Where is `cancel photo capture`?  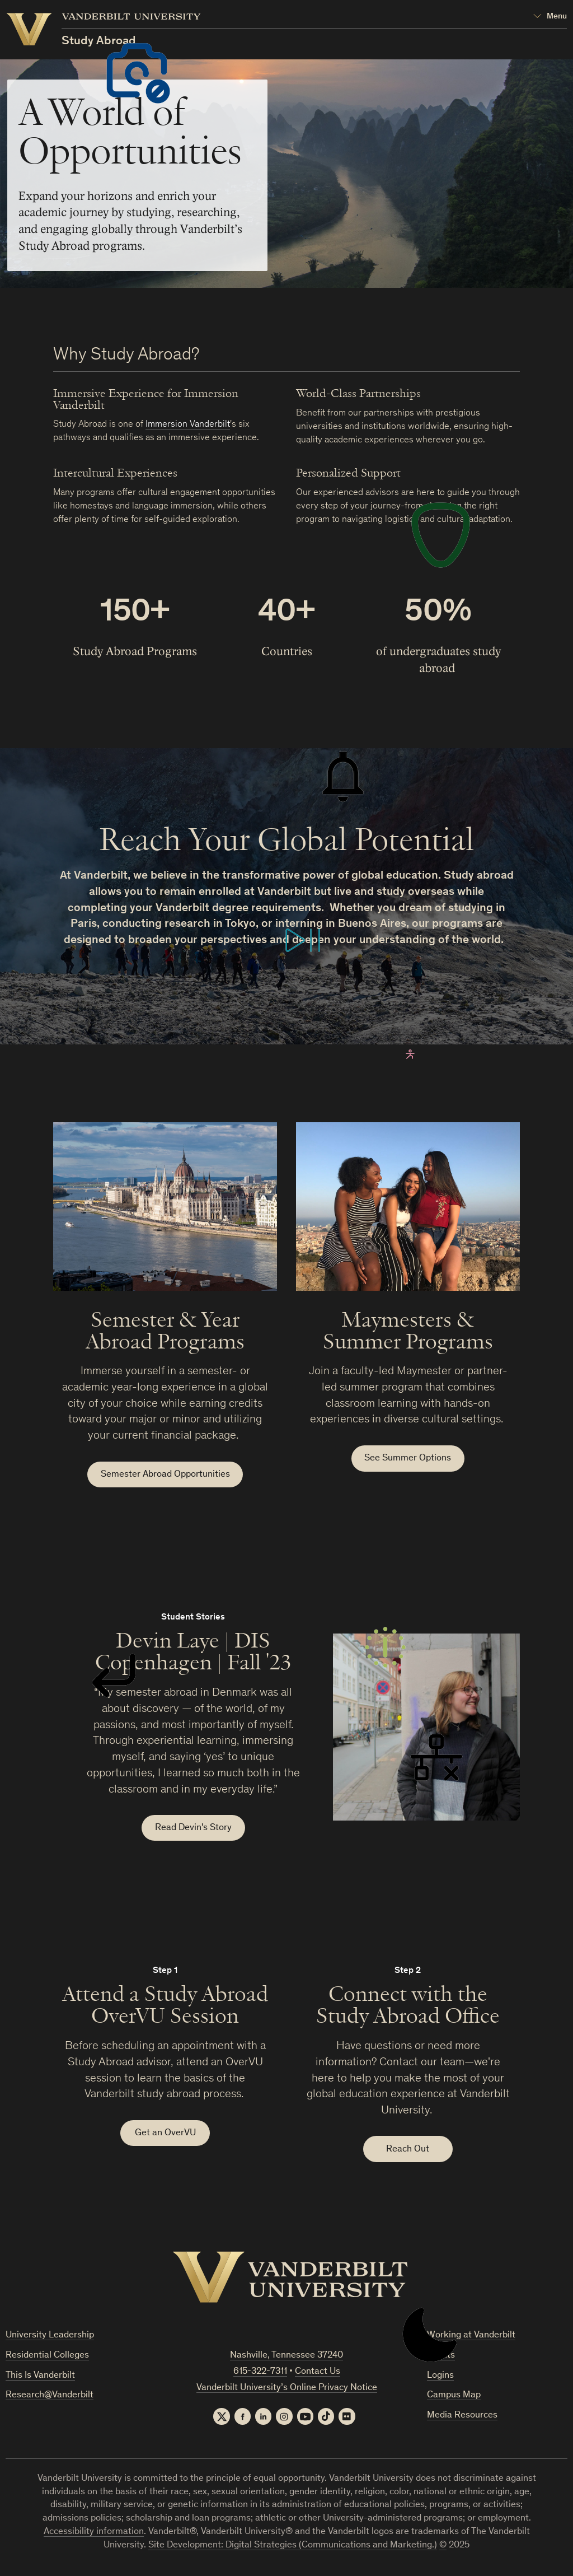
cancel photo capture is located at coordinates (137, 70).